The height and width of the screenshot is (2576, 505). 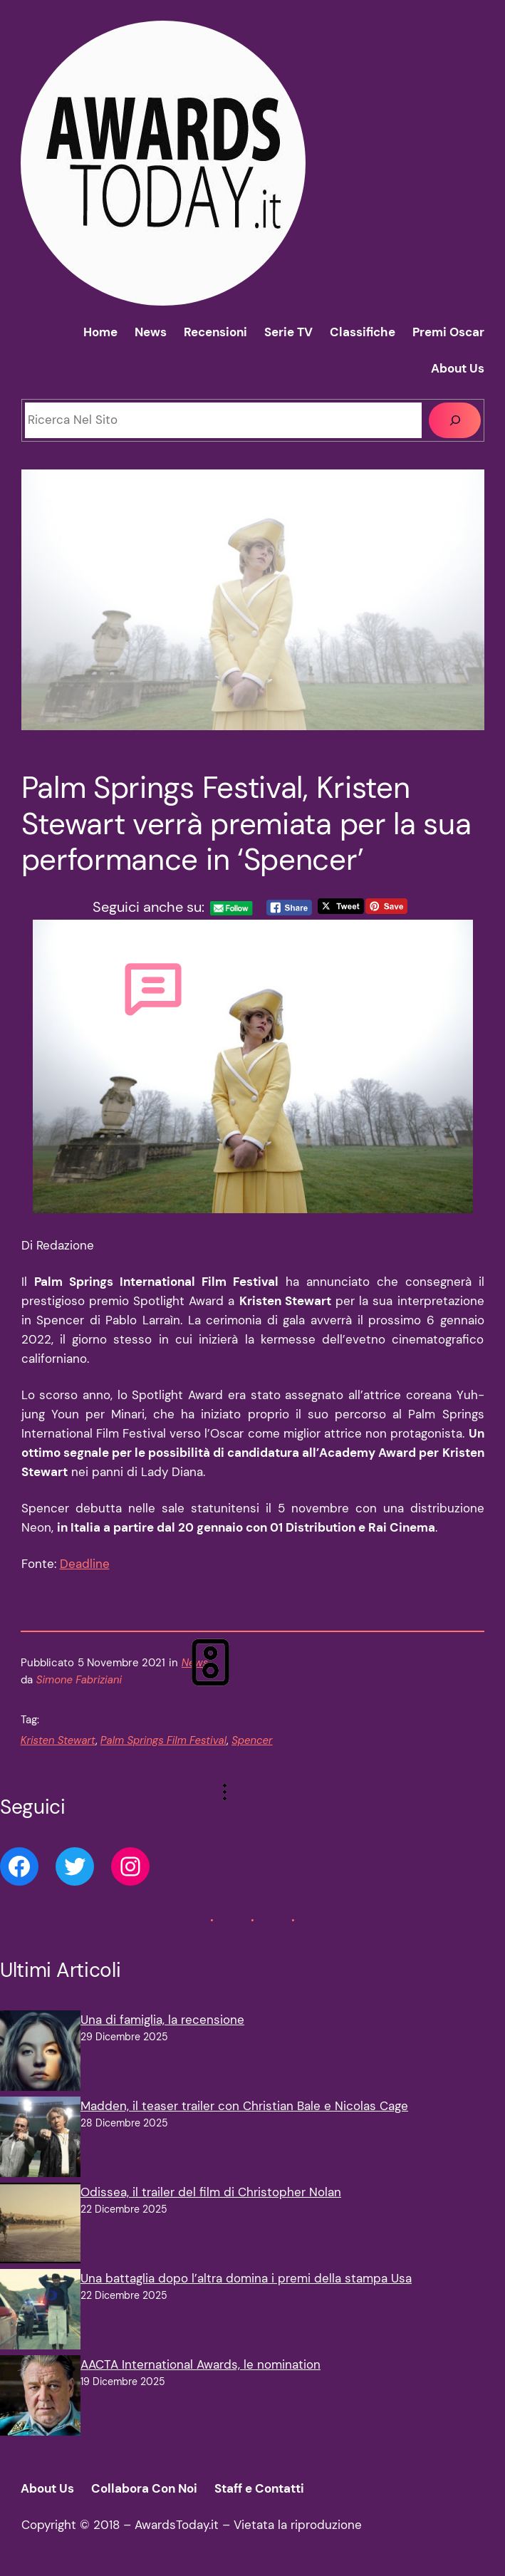 I want to click on adjust audio or speaker settings, so click(x=210, y=1662).